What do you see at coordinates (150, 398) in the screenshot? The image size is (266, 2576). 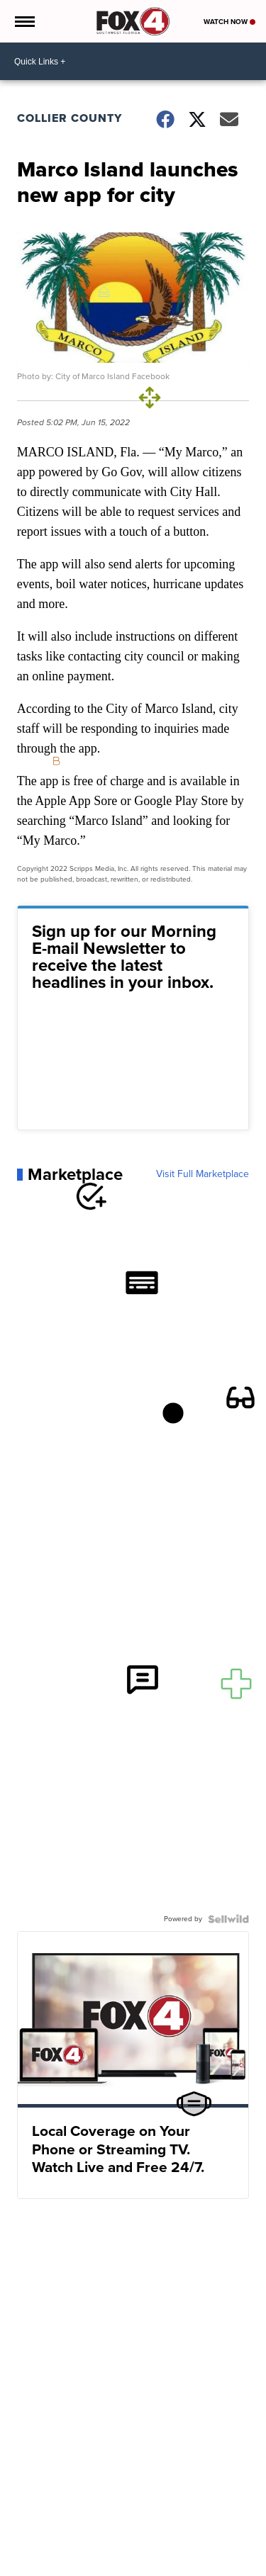 I see `expand to fullscreen mode` at bounding box center [150, 398].